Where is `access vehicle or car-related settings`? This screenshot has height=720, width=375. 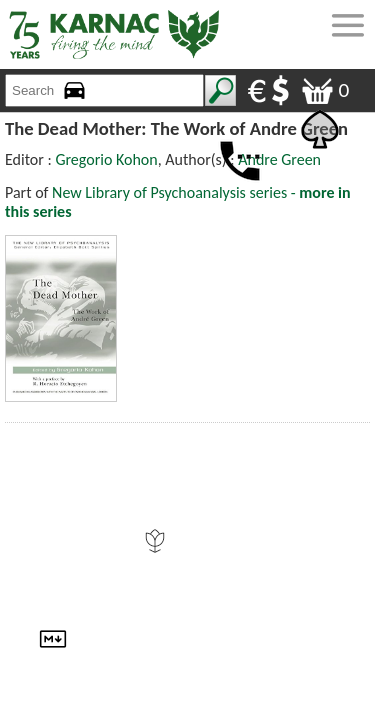
access vehicle or car-related settings is located at coordinates (74, 90).